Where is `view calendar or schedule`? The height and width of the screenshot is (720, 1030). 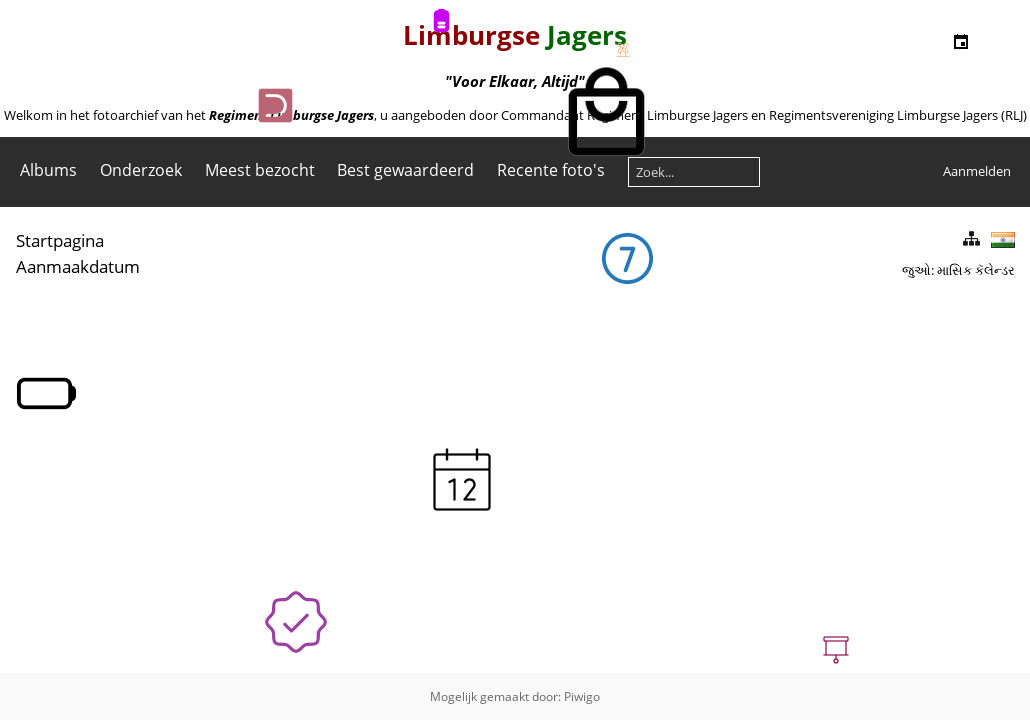
view calendar or schedule is located at coordinates (462, 482).